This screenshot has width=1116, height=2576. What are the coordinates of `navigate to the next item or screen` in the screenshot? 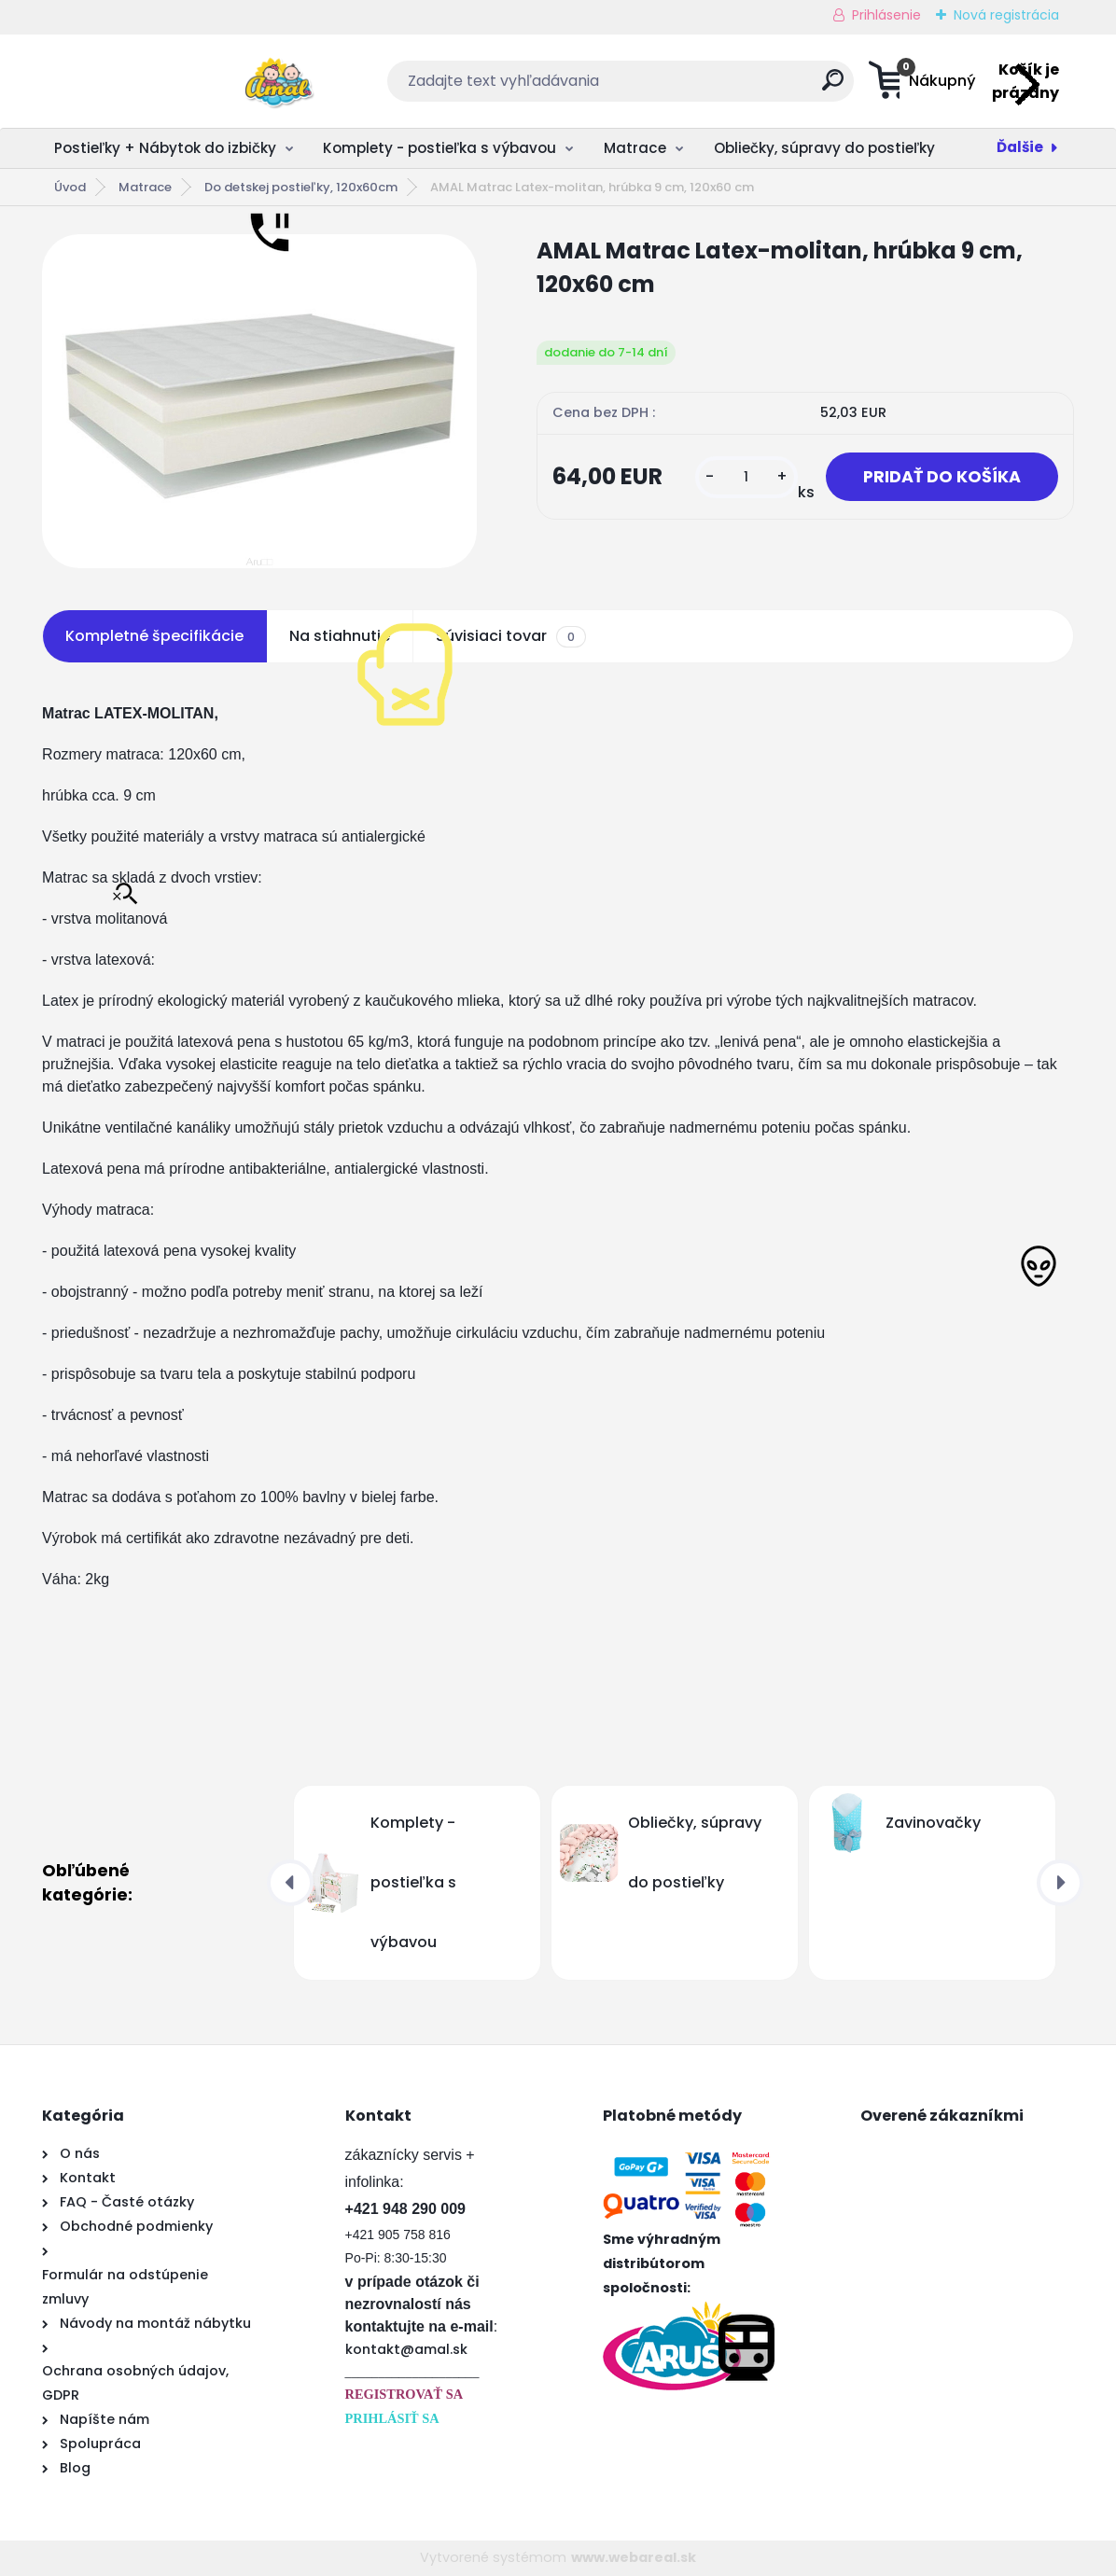 It's located at (1026, 84).